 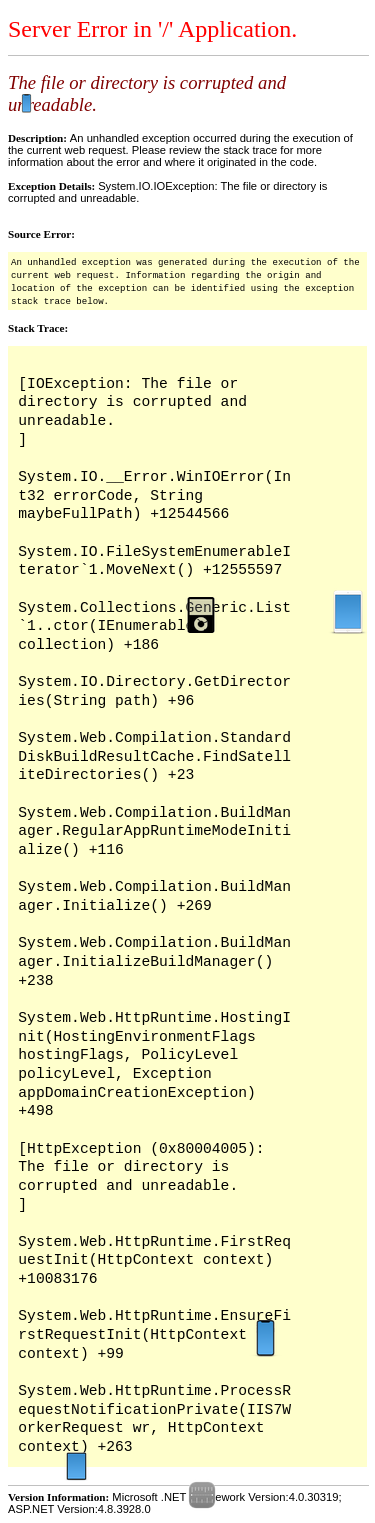 I want to click on iPod Nano device in sidebar, so click(x=201, y=615).